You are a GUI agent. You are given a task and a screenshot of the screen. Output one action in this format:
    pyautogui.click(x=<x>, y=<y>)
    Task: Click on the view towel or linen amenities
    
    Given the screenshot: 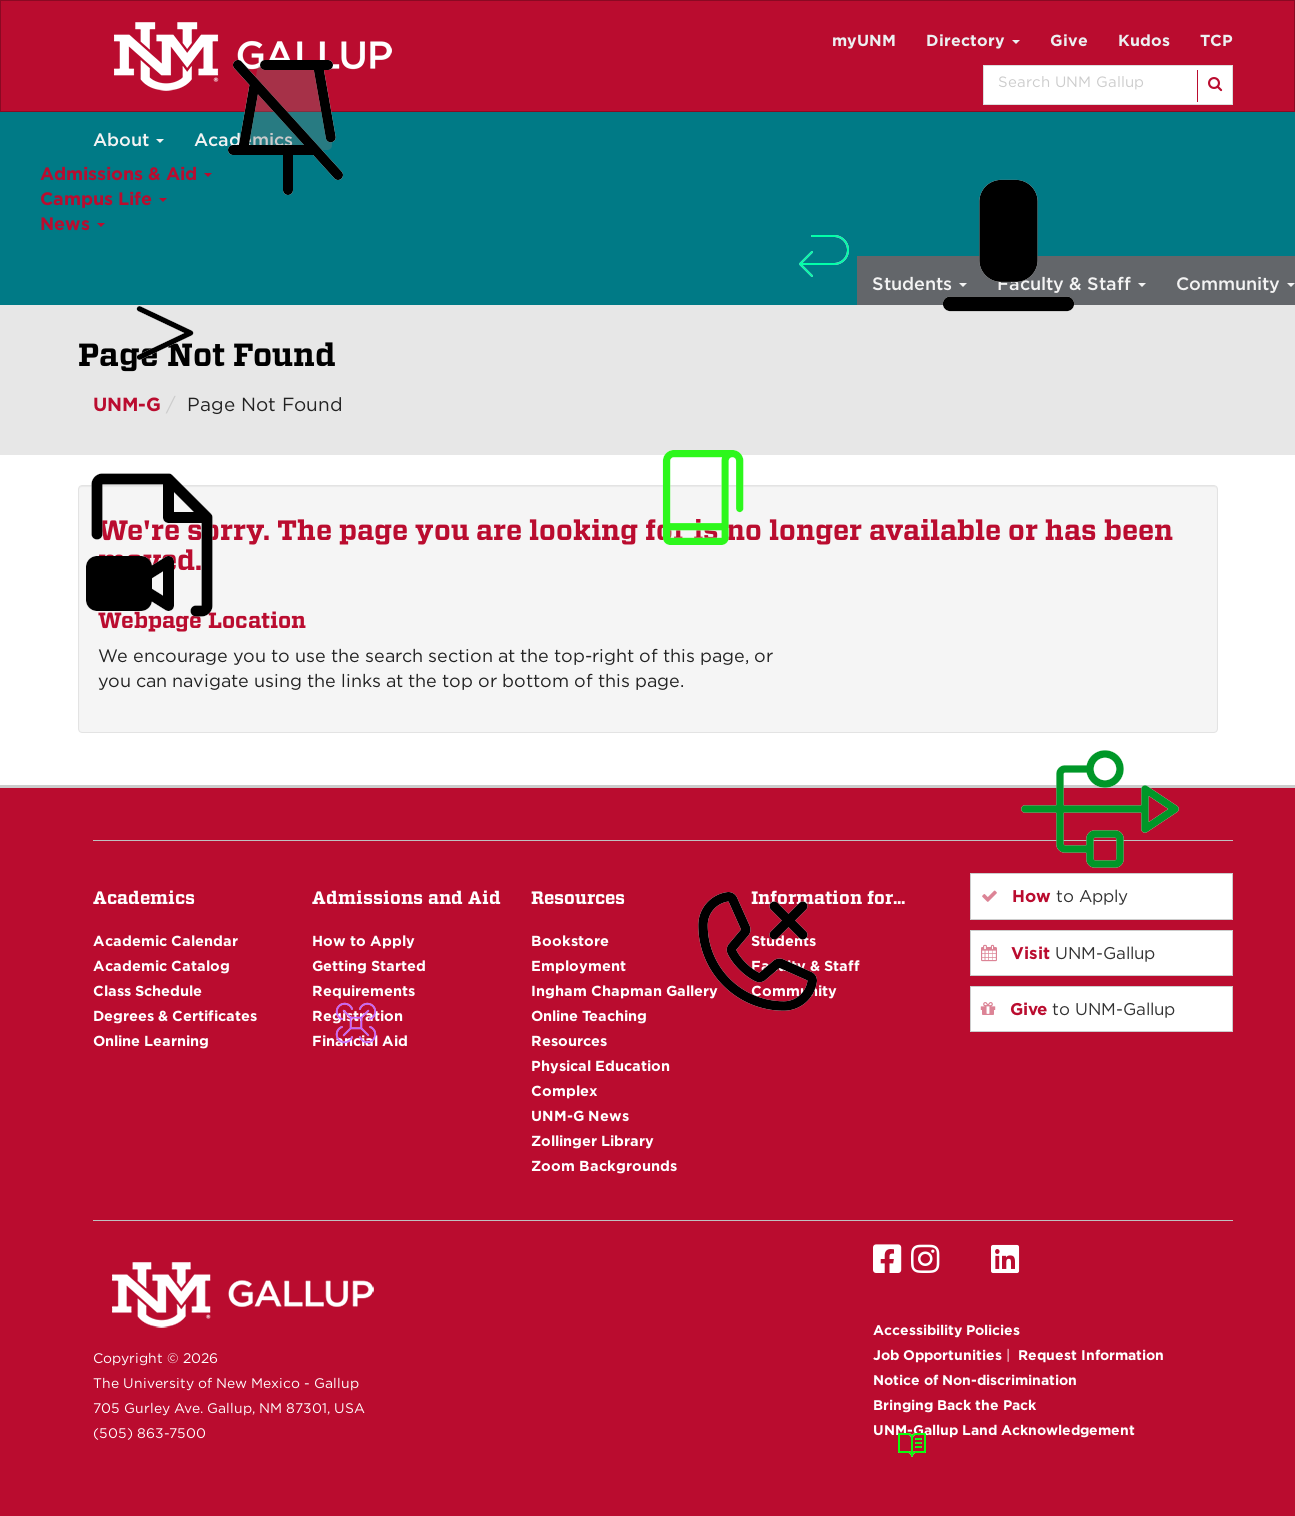 What is the action you would take?
    pyautogui.click(x=699, y=497)
    